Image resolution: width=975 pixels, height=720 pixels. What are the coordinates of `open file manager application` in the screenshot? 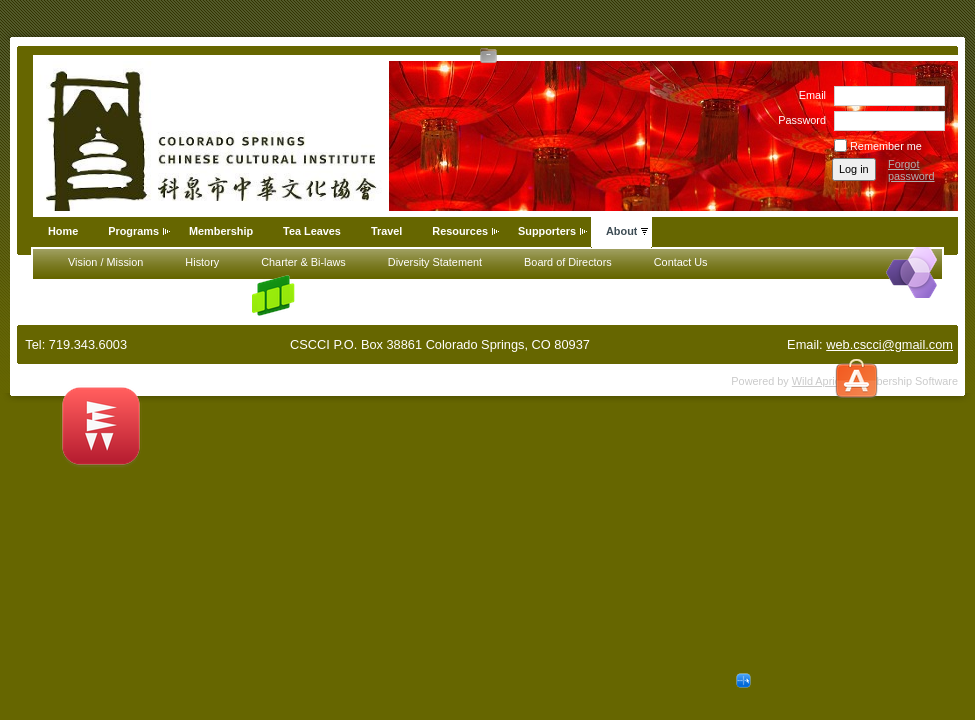 It's located at (488, 55).